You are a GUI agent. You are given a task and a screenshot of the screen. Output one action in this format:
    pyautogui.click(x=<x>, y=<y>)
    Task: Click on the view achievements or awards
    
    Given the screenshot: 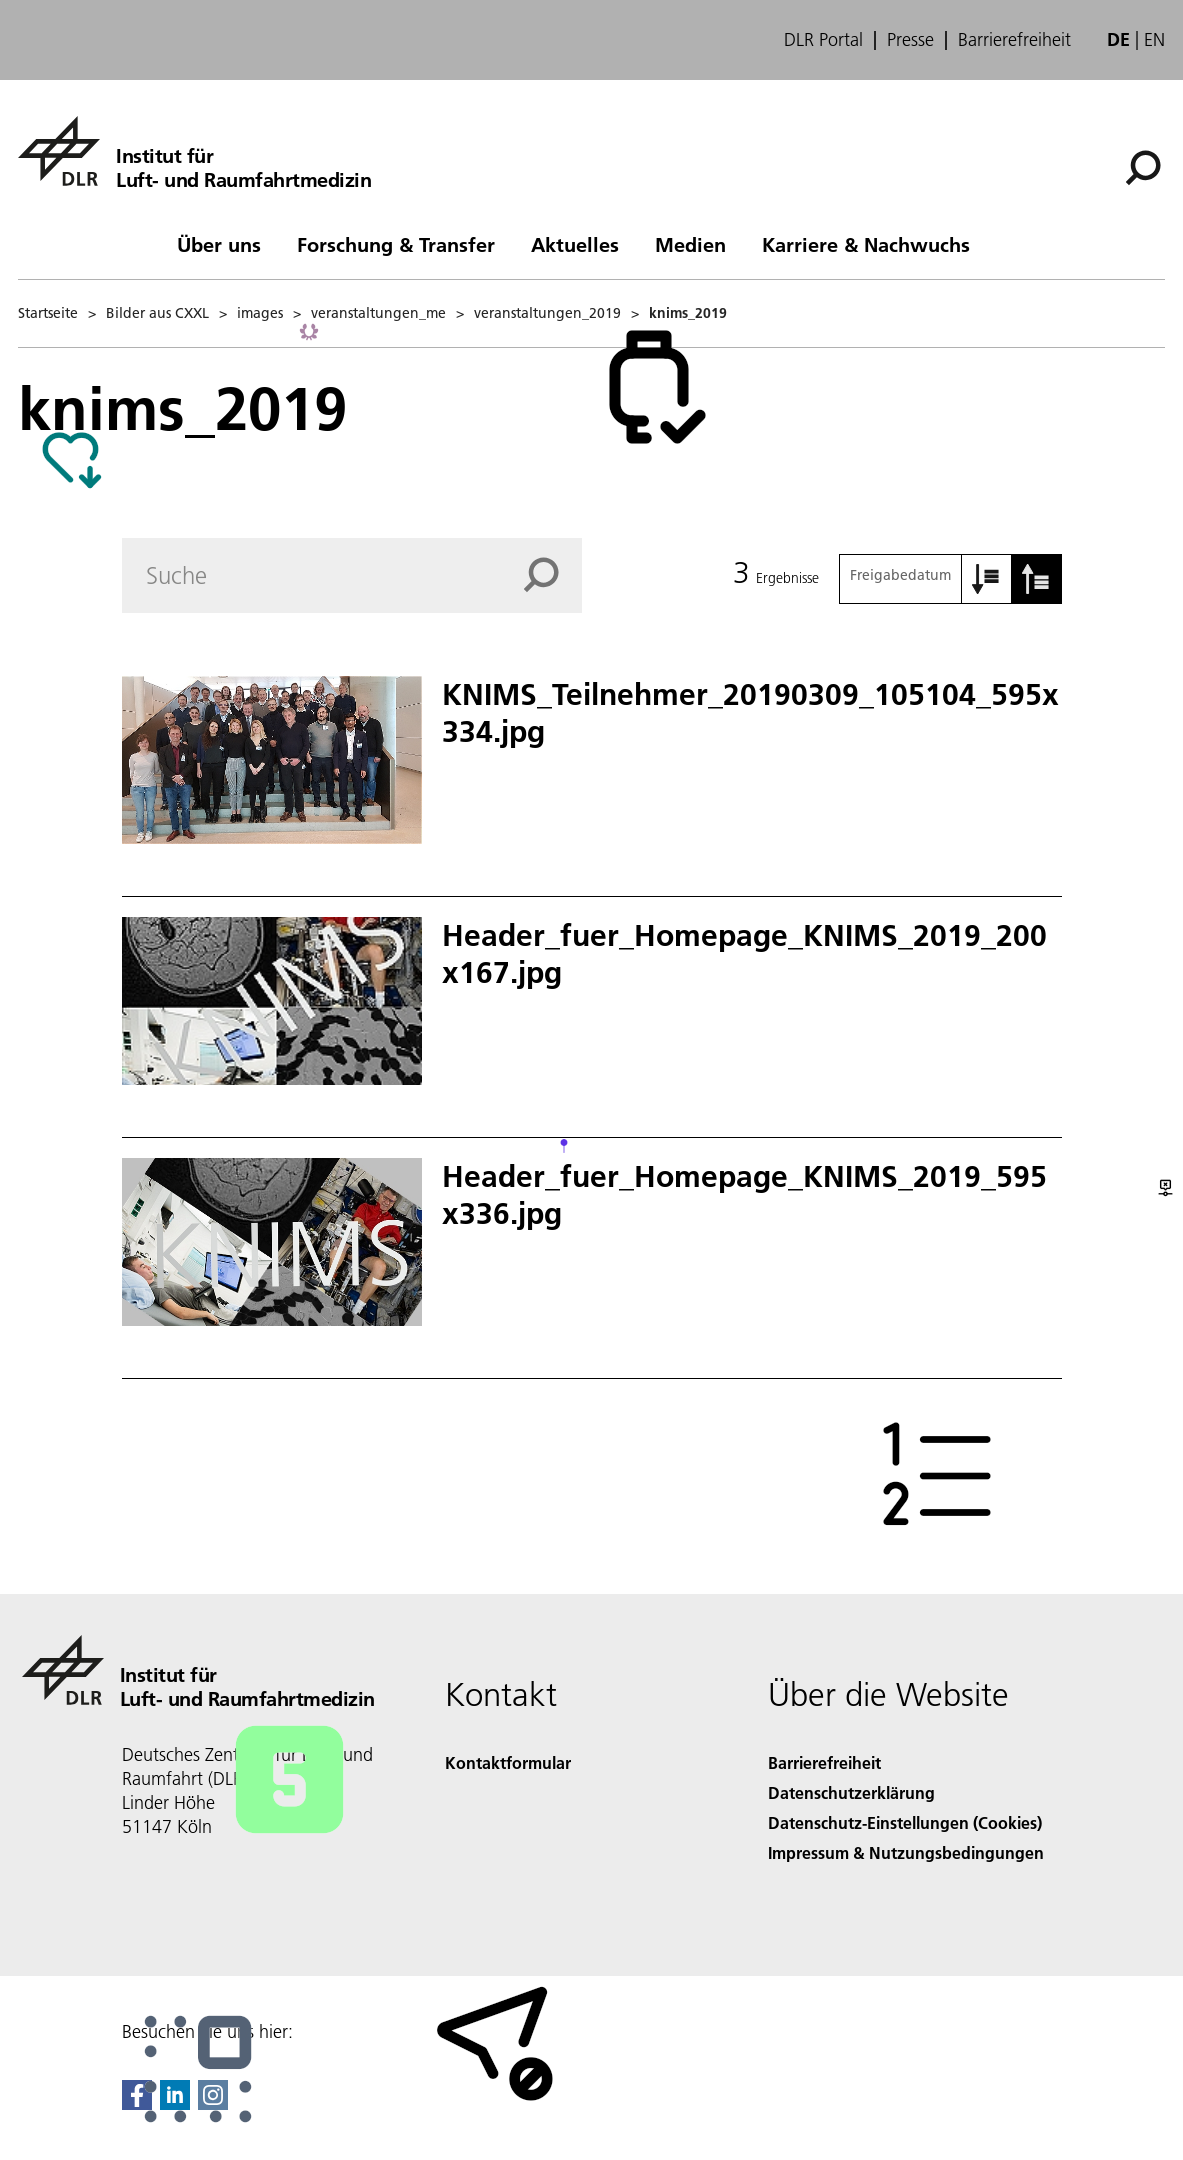 What is the action you would take?
    pyautogui.click(x=309, y=332)
    